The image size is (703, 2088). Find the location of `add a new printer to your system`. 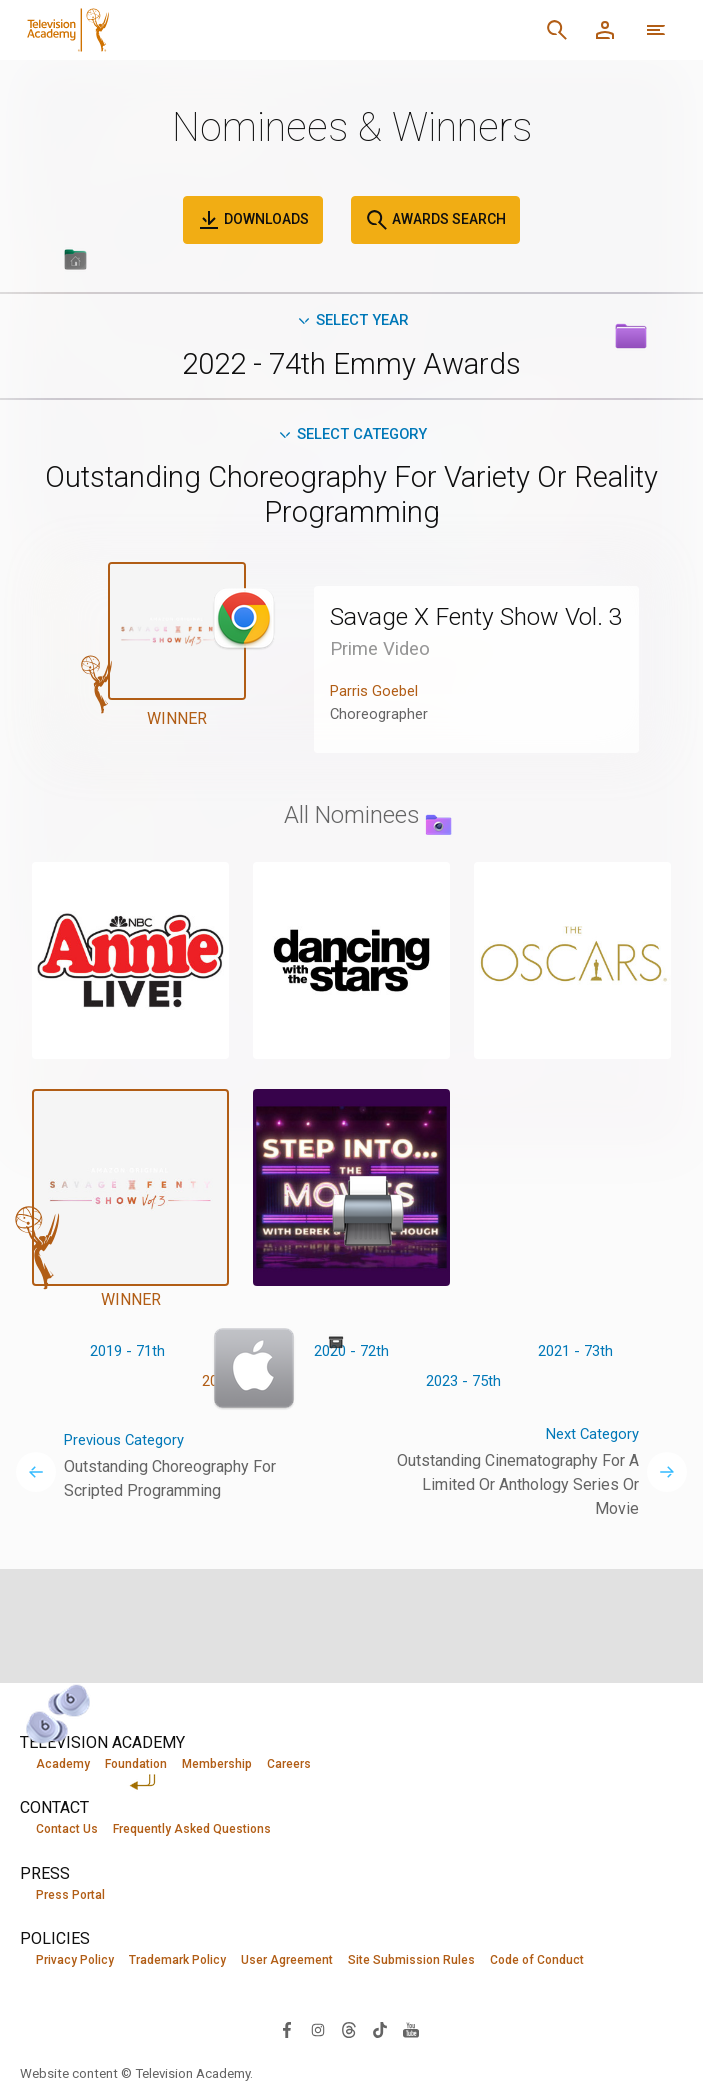

add a new printer to your system is located at coordinates (368, 1211).